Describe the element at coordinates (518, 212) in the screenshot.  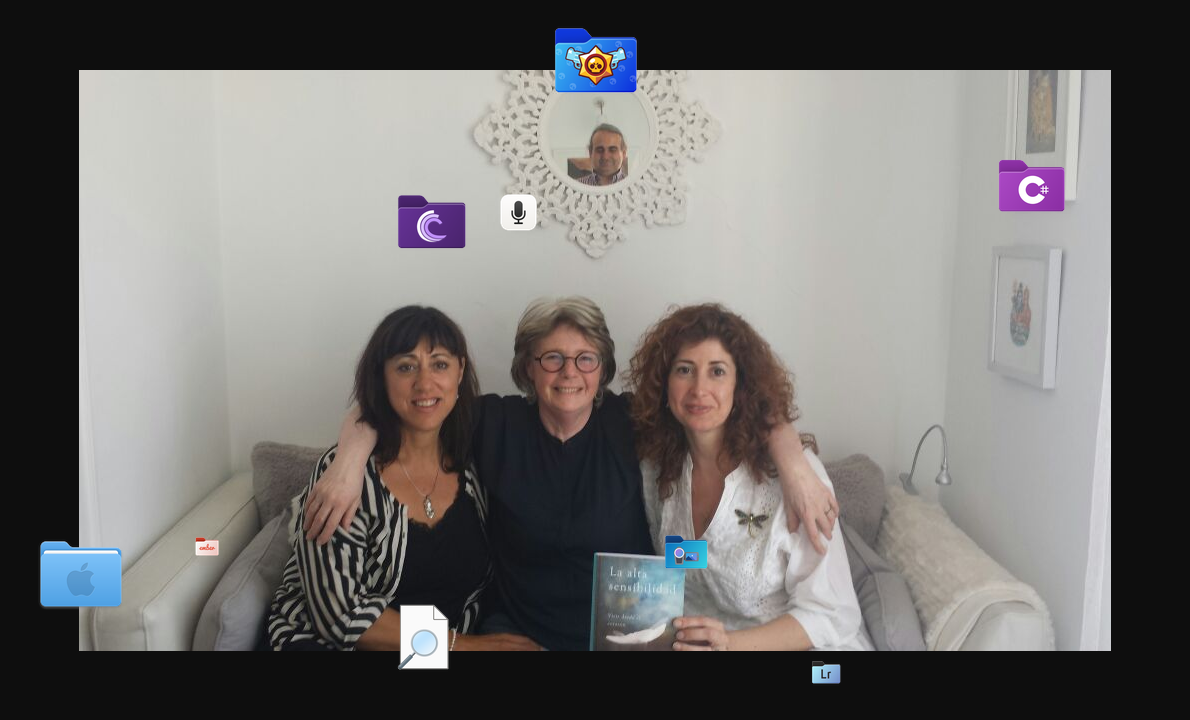
I see `access microphone settings` at that location.